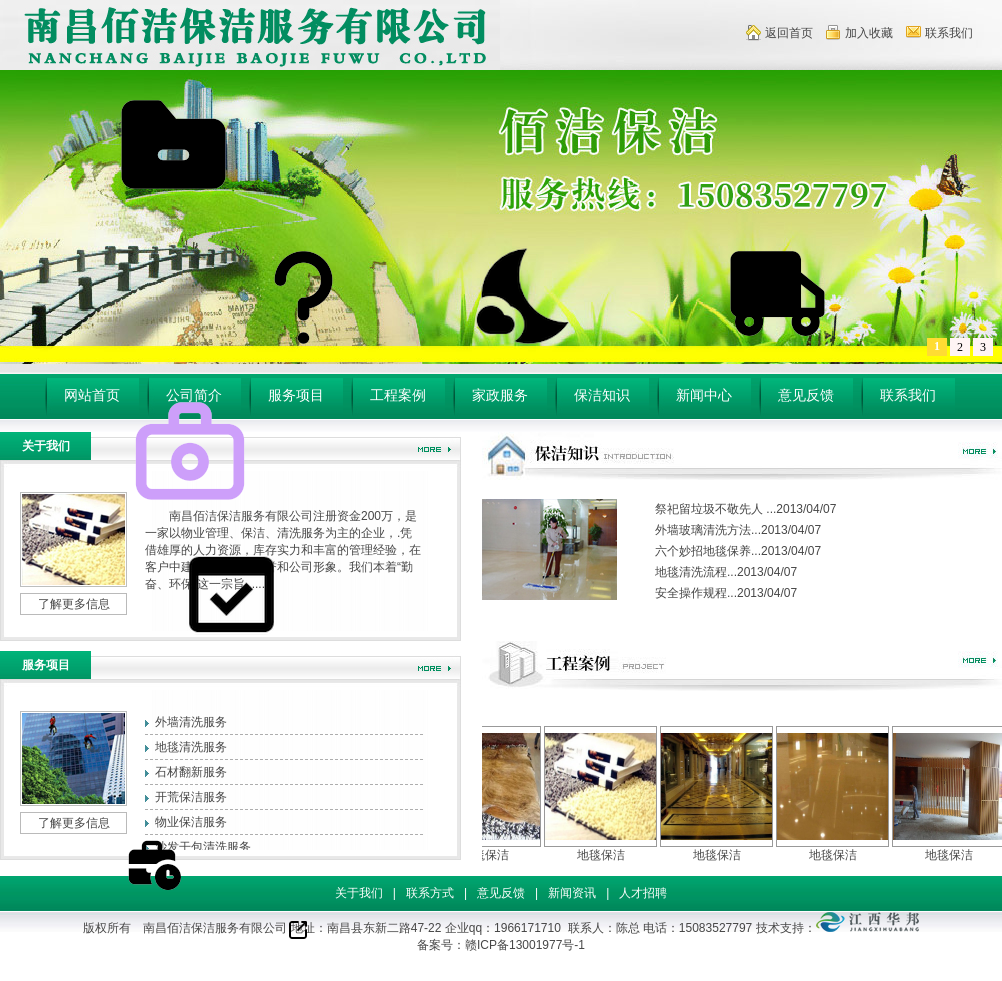 This screenshot has height=981, width=1002. I want to click on indicates a verified domain or website, so click(231, 594).